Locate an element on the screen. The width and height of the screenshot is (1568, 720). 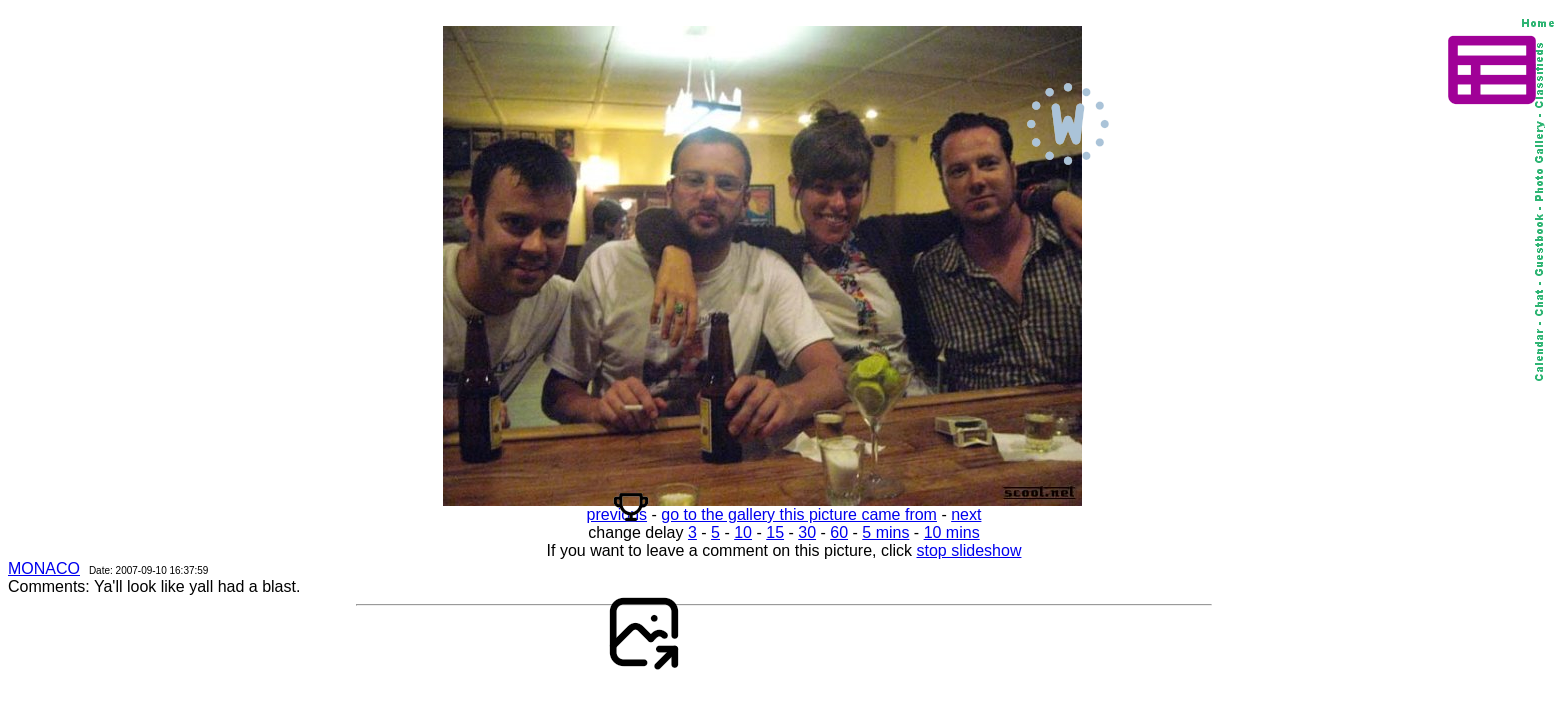
view achievements or awards is located at coordinates (631, 506).